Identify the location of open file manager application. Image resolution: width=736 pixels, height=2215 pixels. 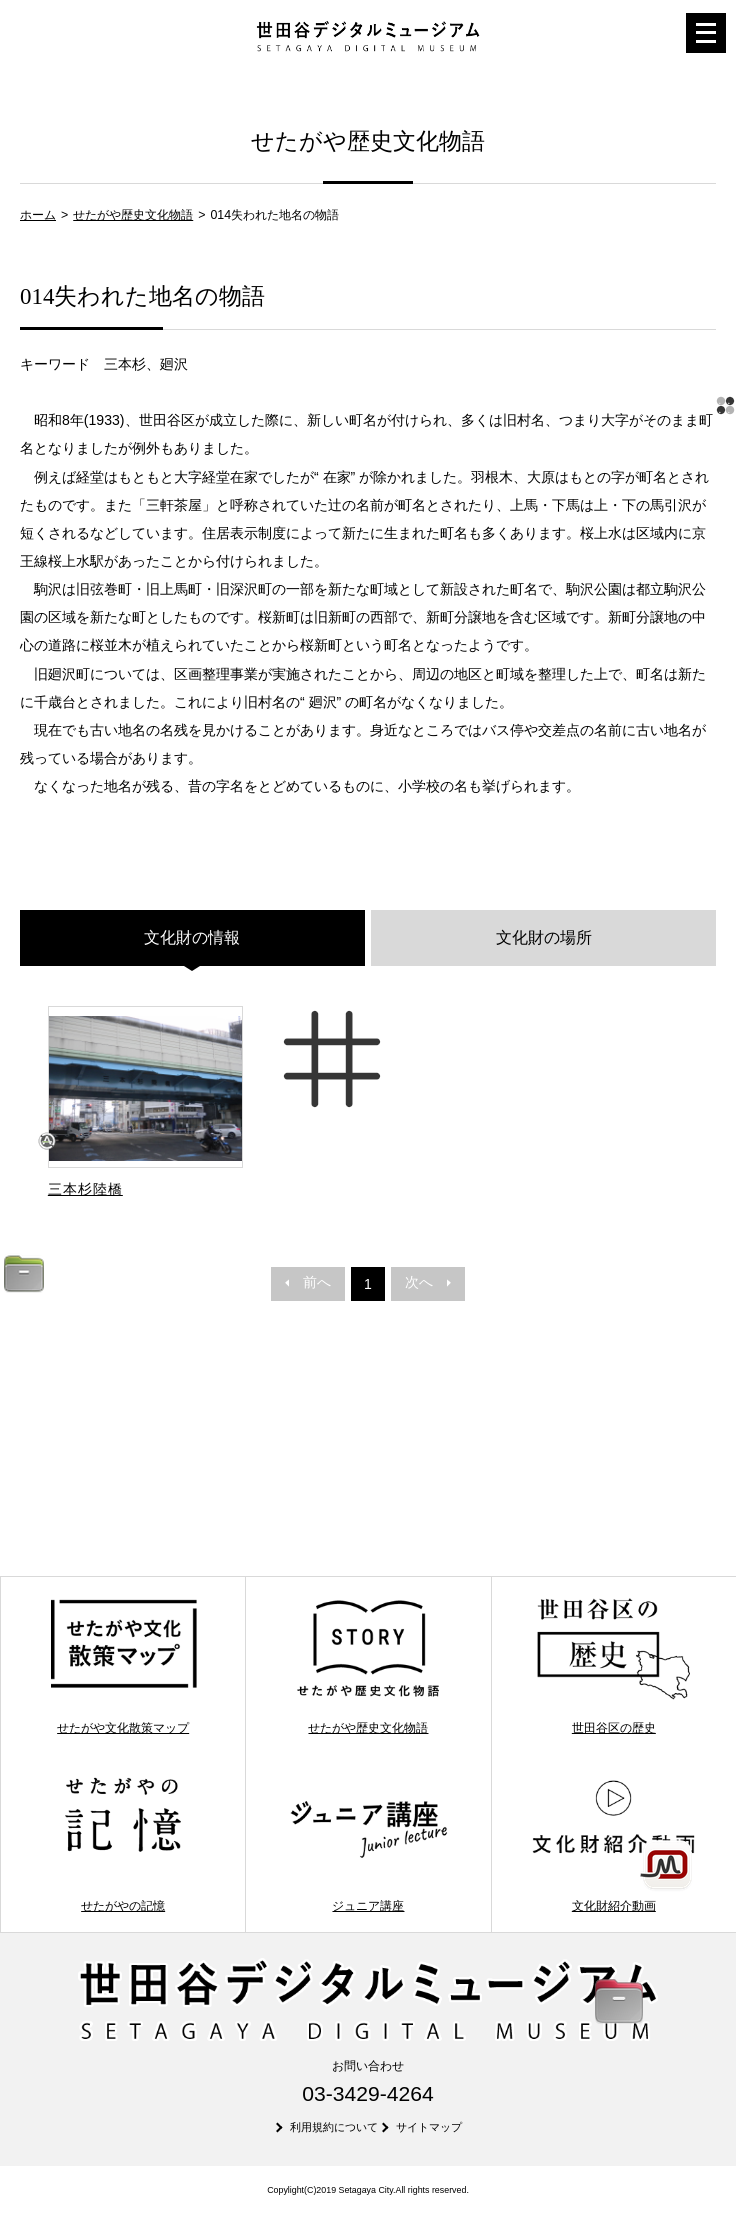
(24, 1273).